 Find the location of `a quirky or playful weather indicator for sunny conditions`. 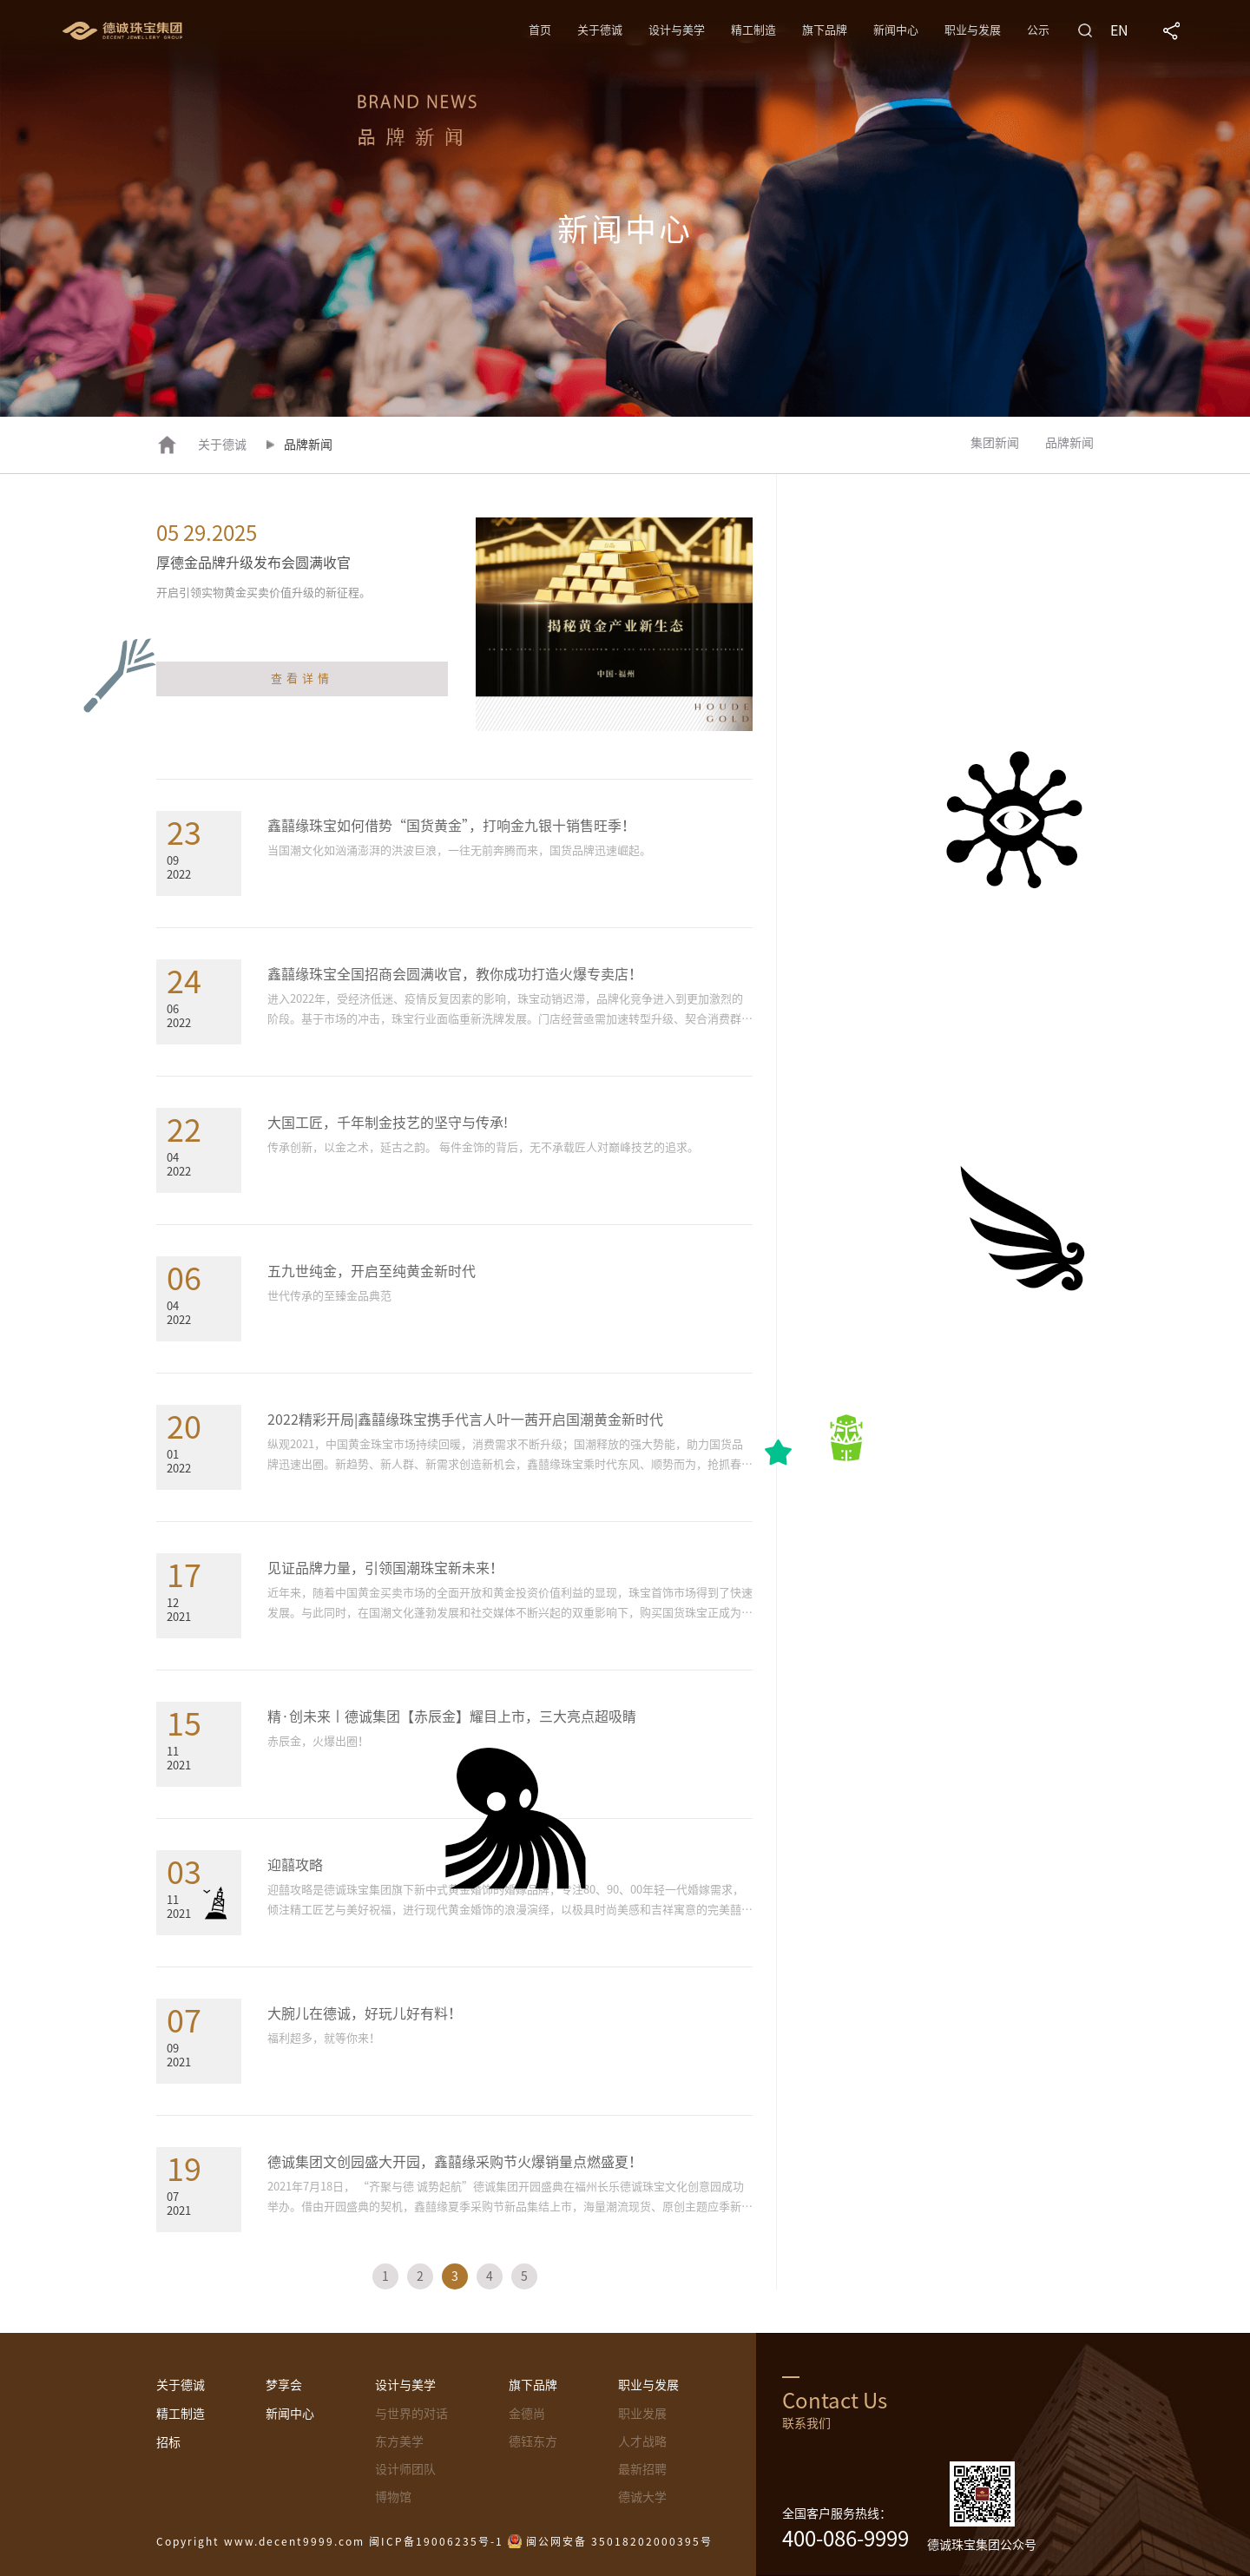

a quirky or playful weather indicator for sunny conditions is located at coordinates (1014, 818).